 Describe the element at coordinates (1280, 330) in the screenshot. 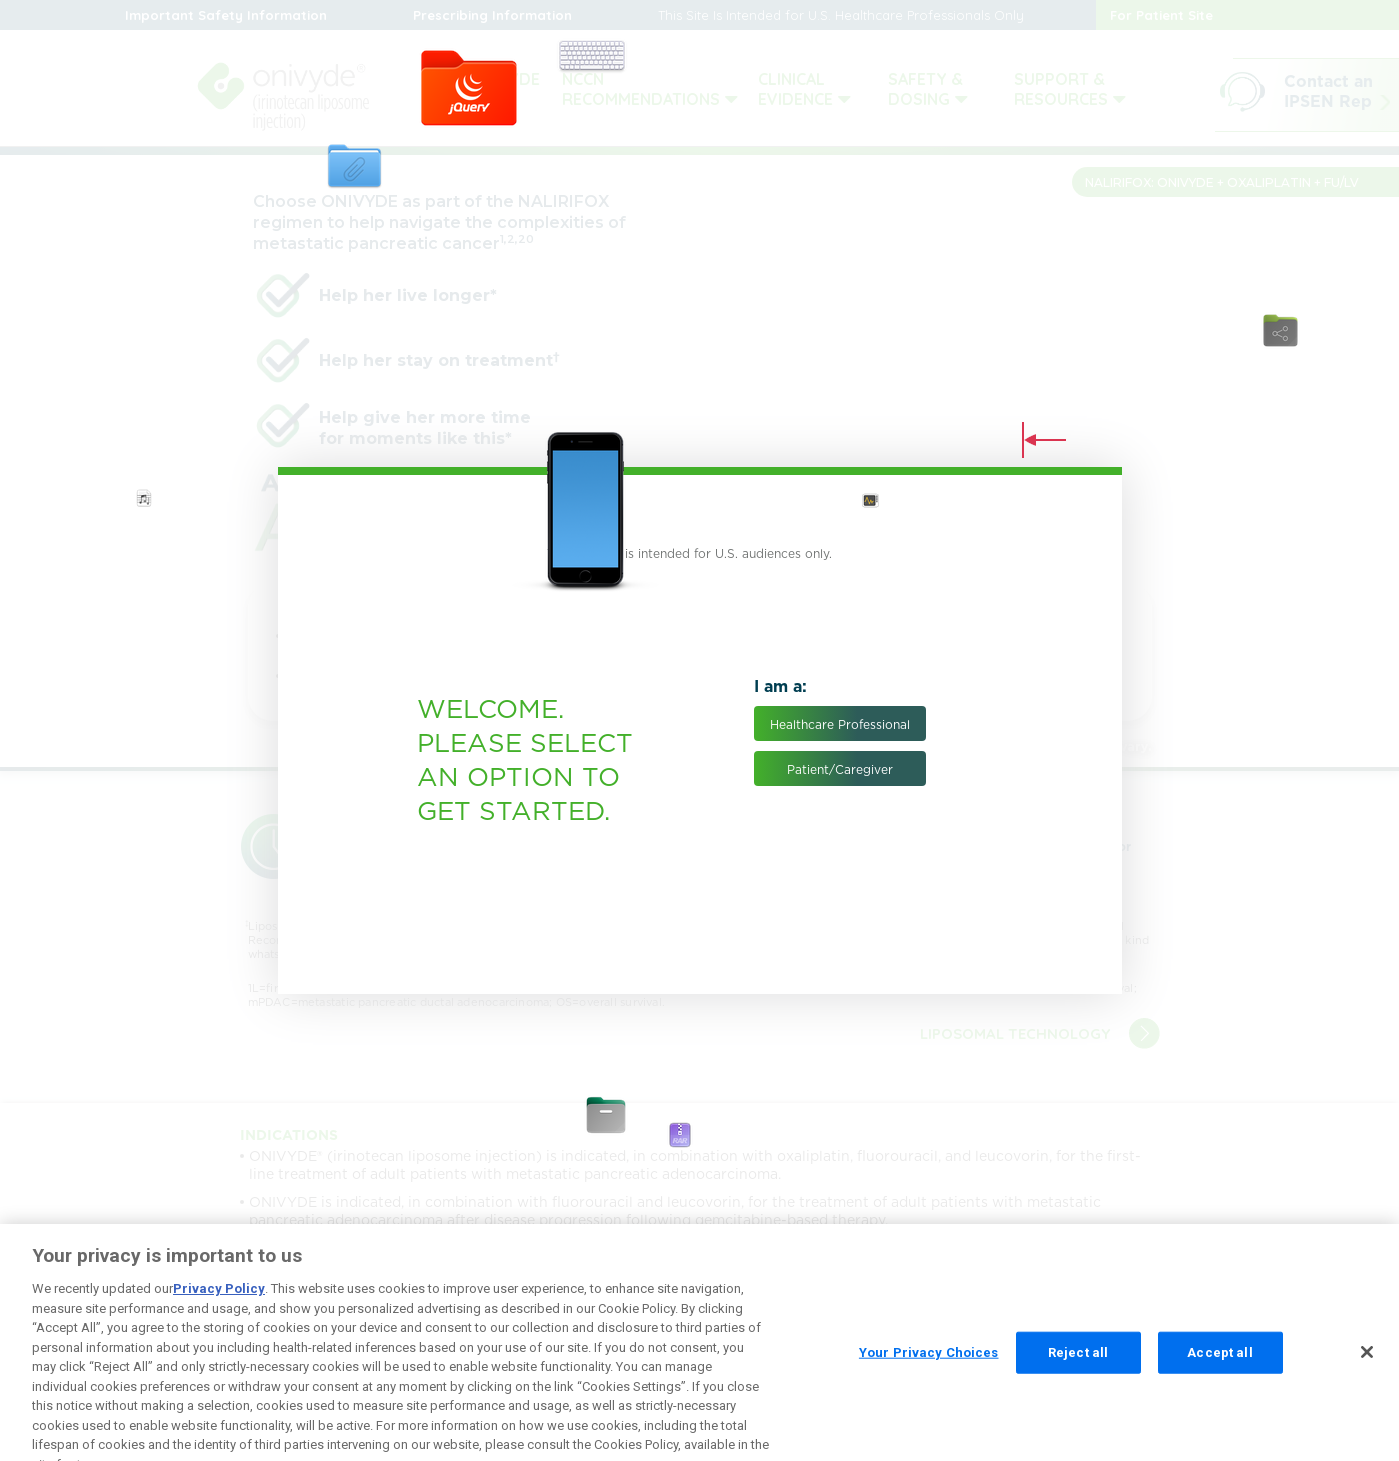

I see `open your public shared folder` at that location.